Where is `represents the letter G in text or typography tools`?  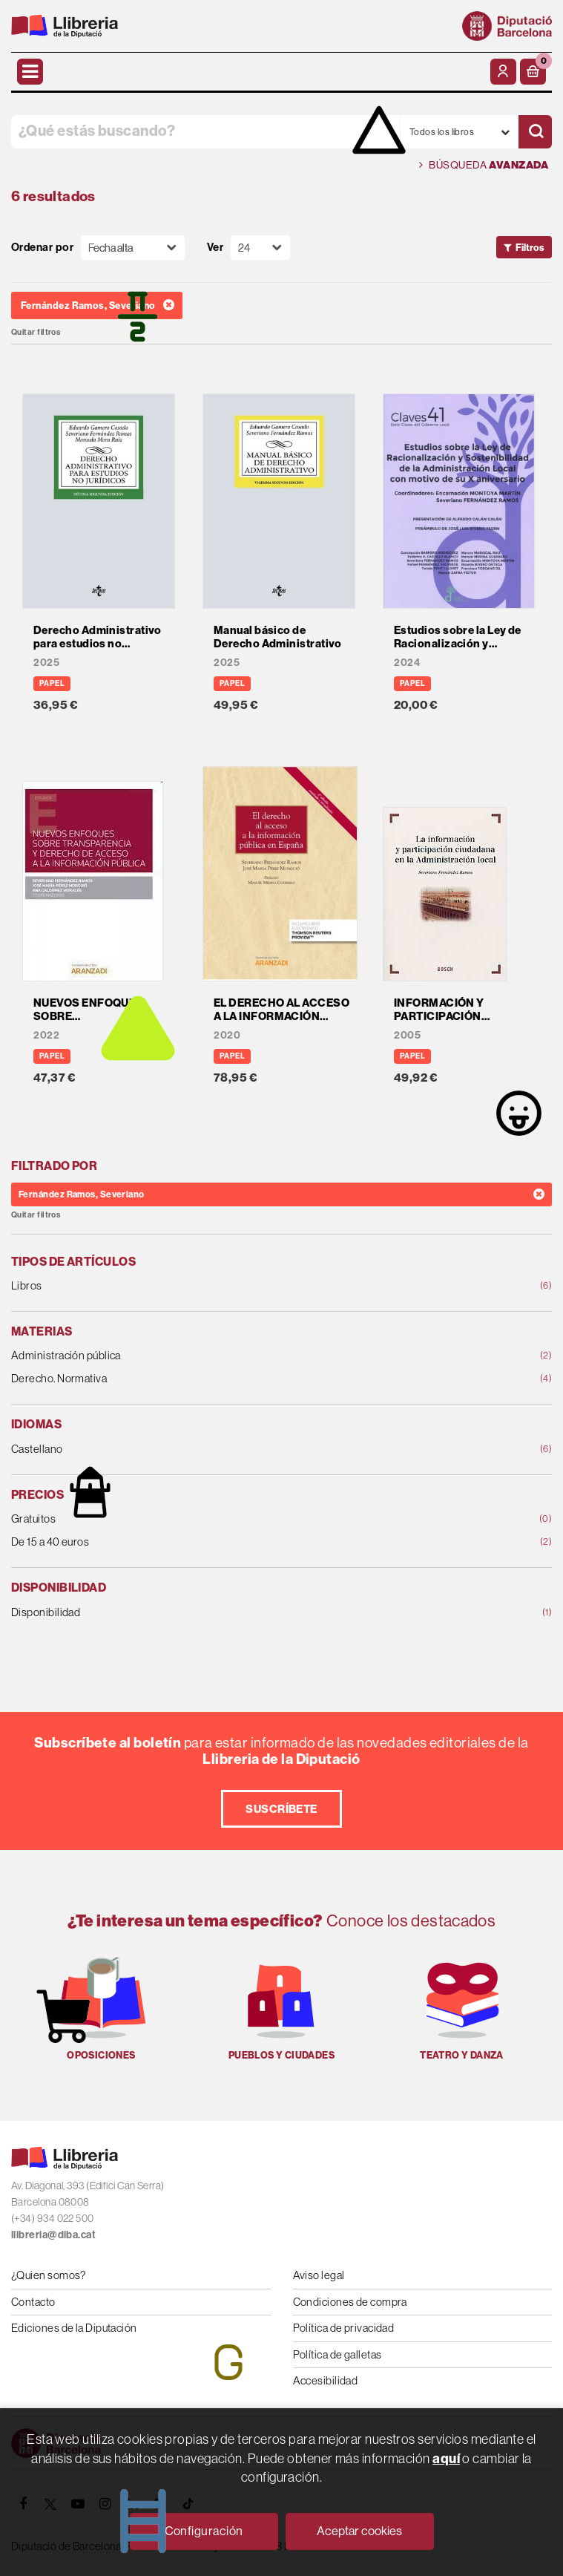 represents the letter G in text or typography tools is located at coordinates (228, 2362).